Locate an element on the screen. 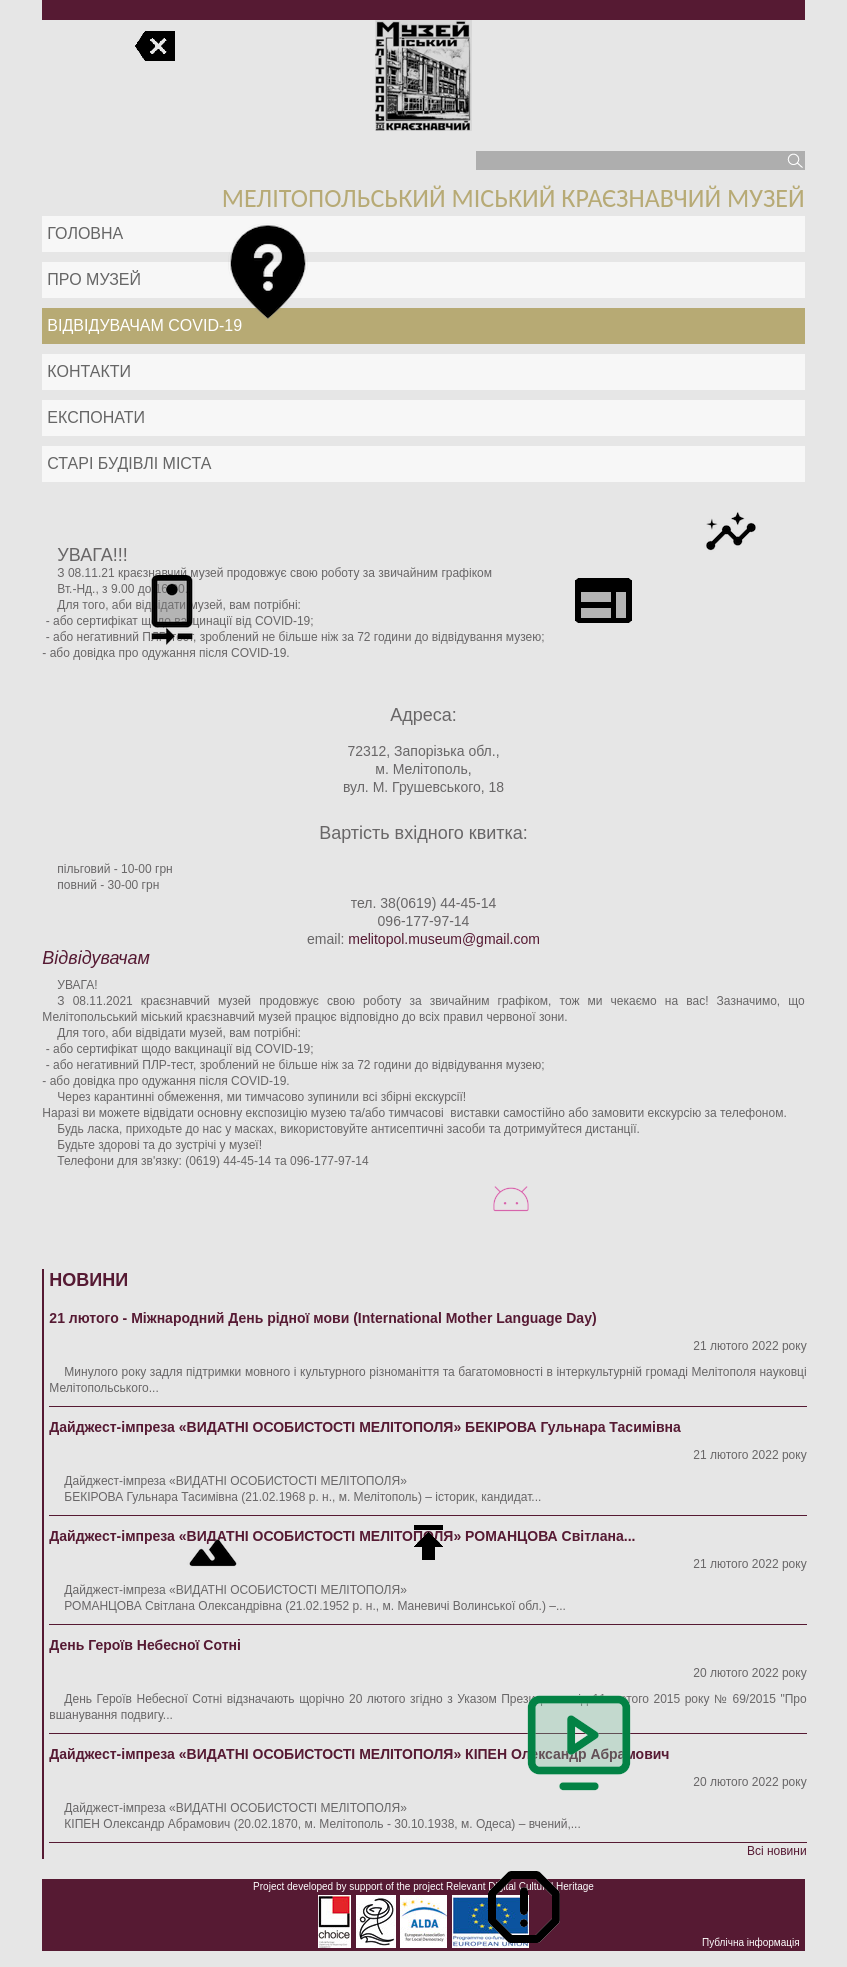  indicates an unknown or unidentified location is located at coordinates (268, 272).